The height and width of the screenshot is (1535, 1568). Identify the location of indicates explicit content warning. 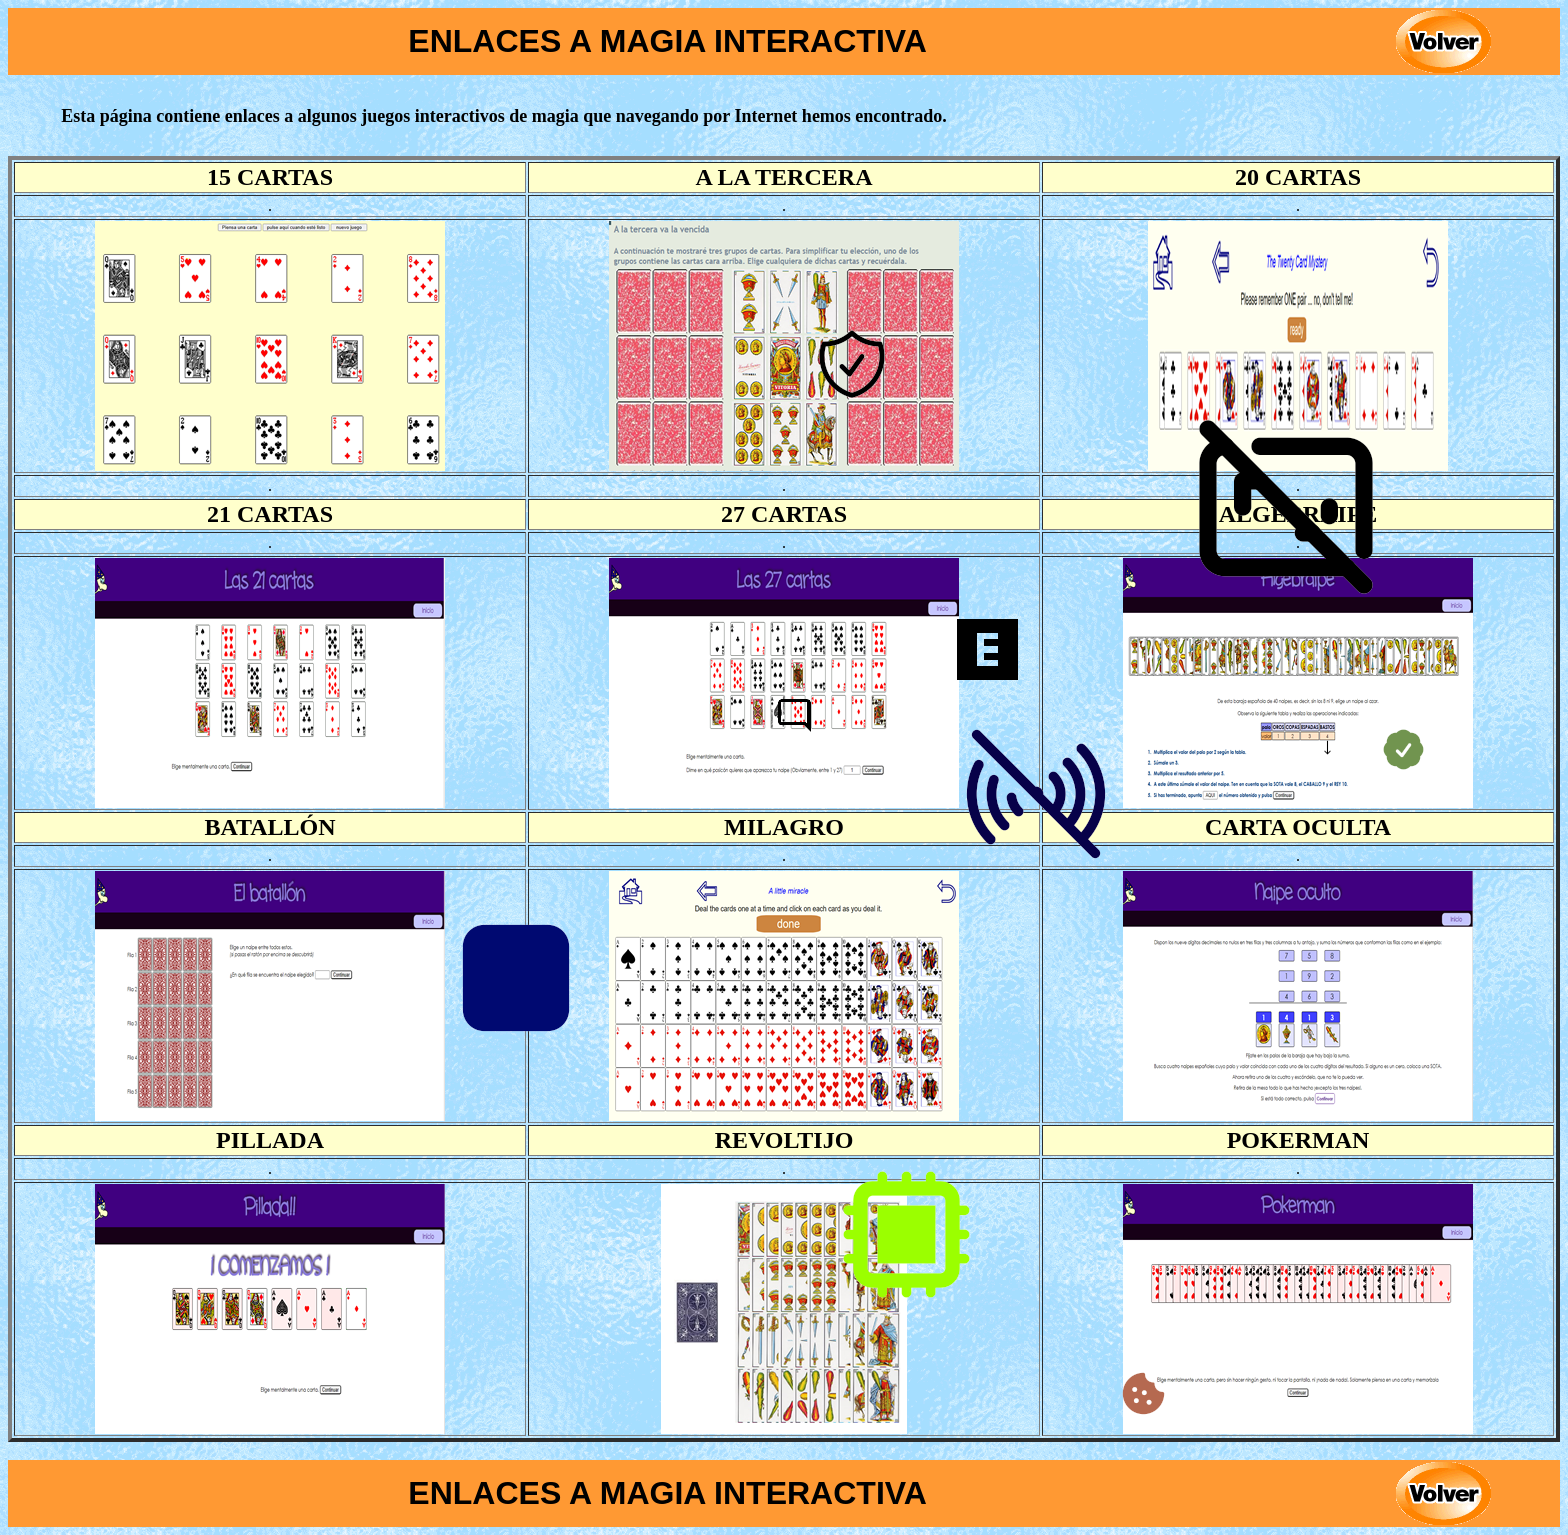
(987, 649).